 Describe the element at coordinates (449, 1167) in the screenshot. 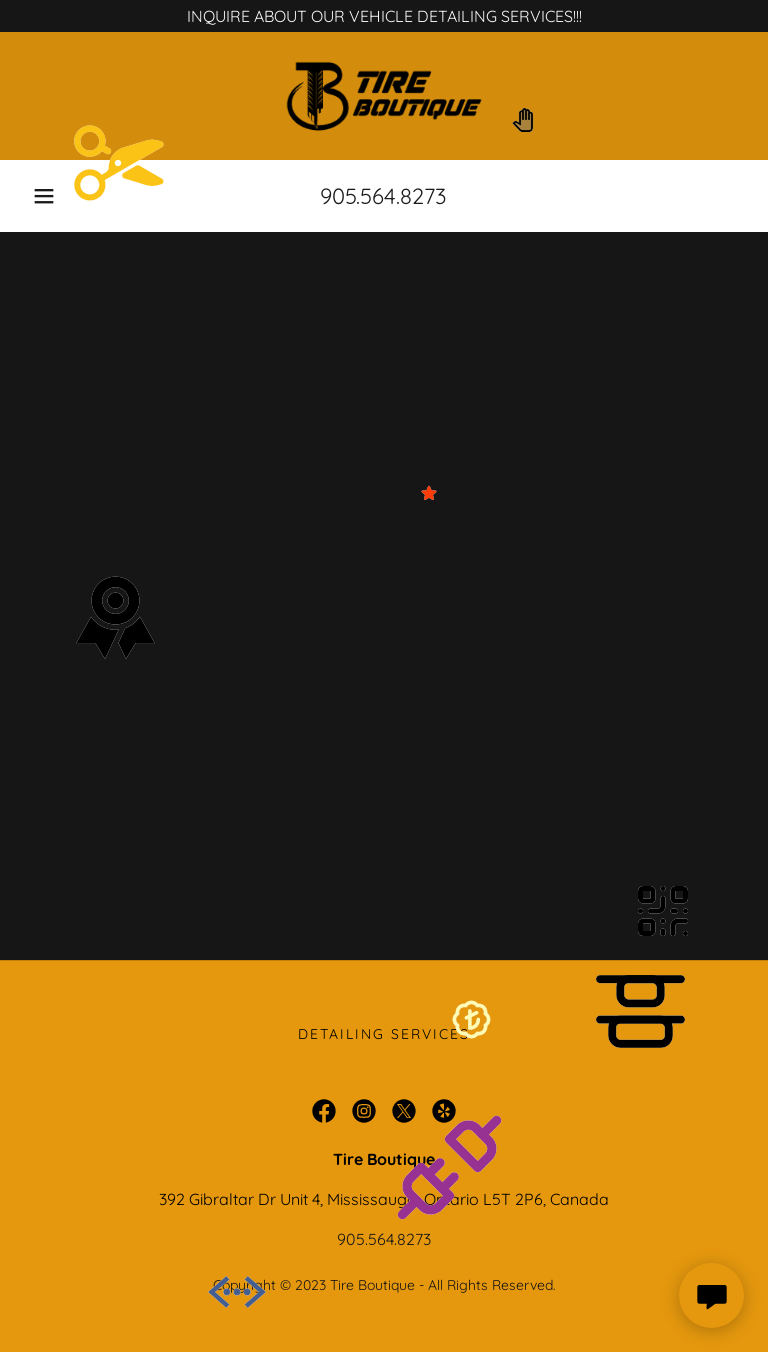

I see `disconnect from a device or service` at that location.